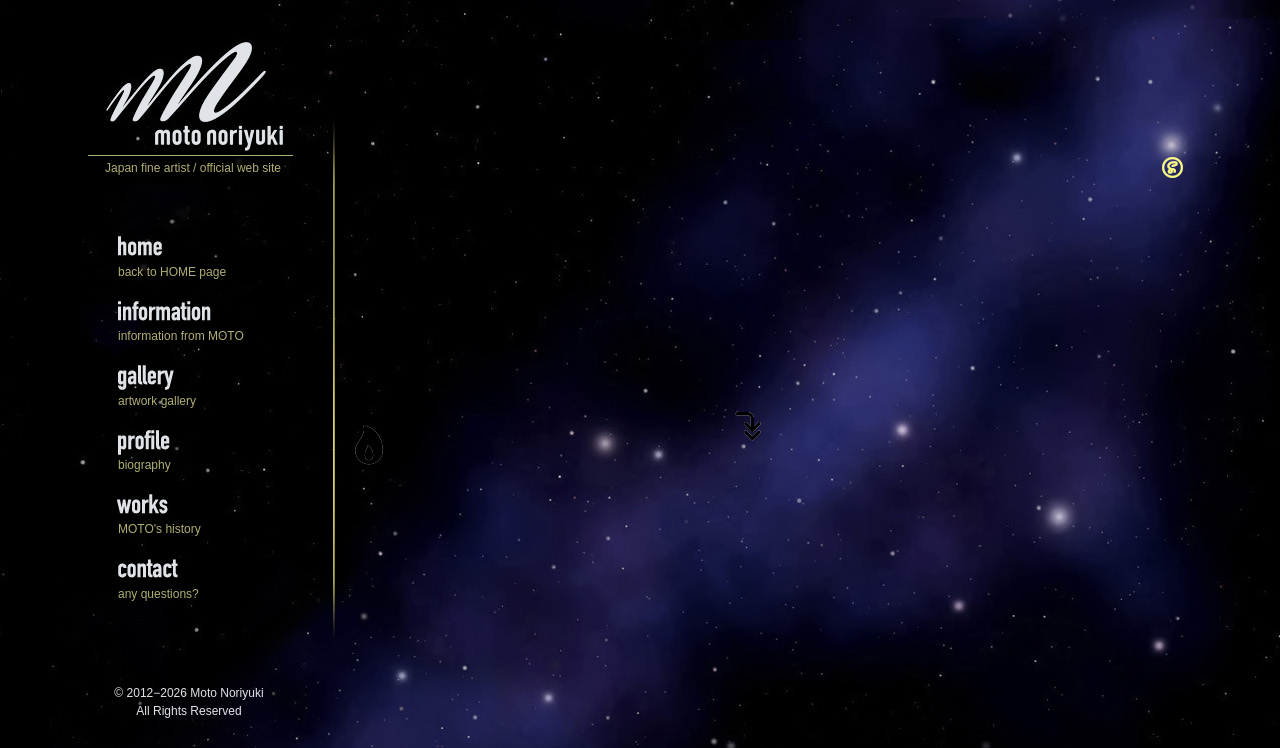  What do you see at coordinates (369, 445) in the screenshot?
I see `indicates trending or hot content` at bounding box center [369, 445].